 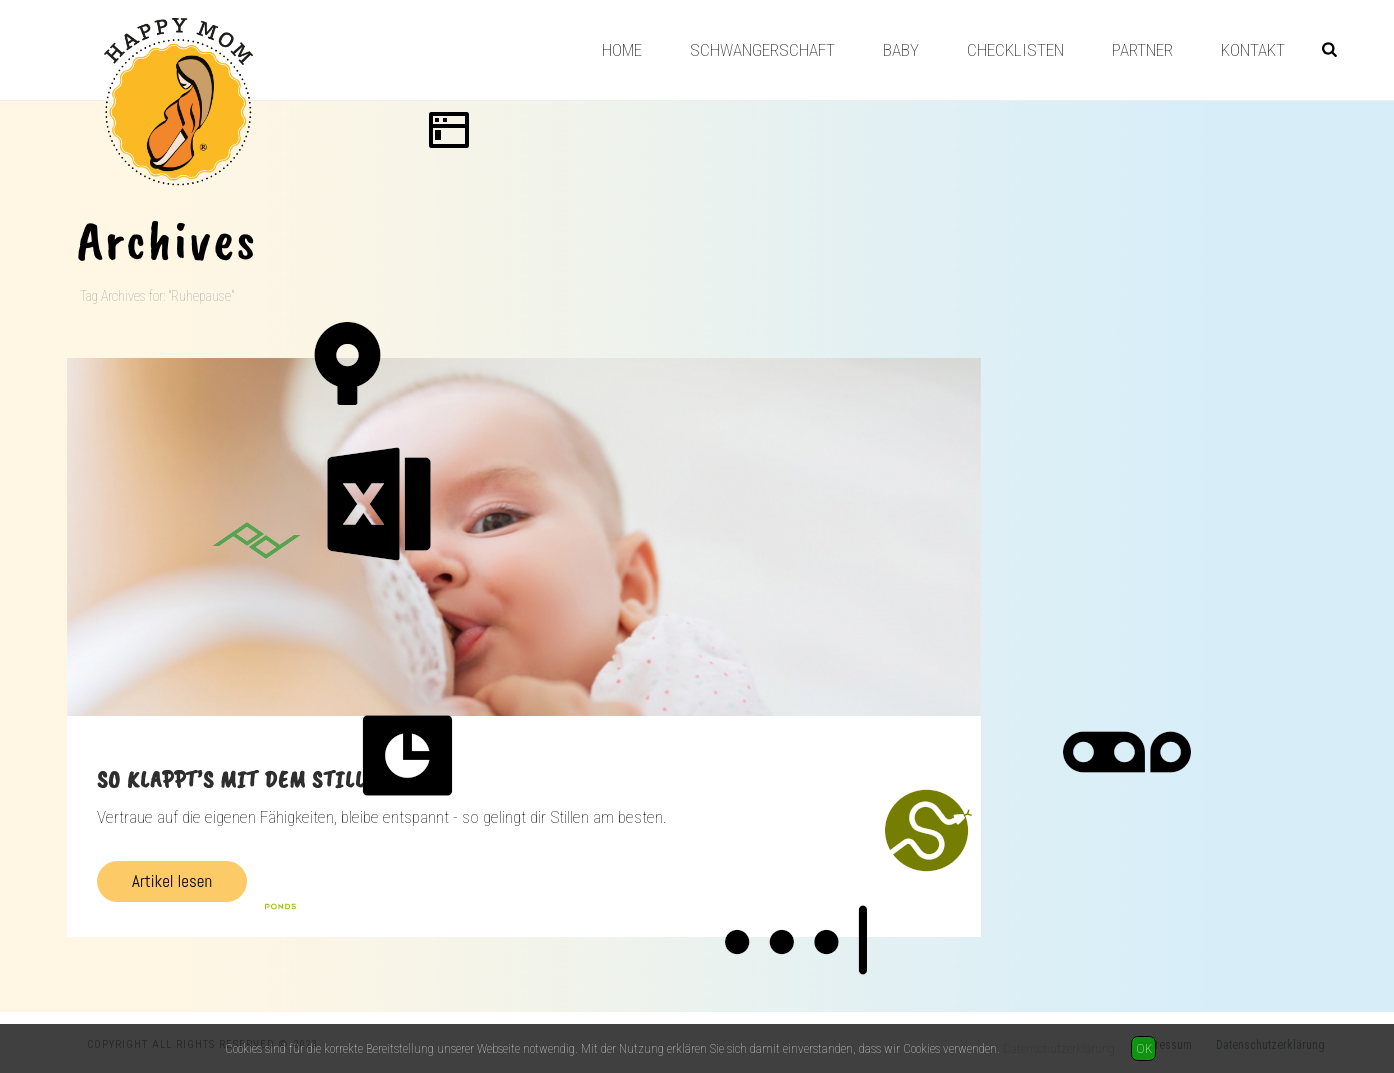 I want to click on open terminal or command line interface, so click(x=449, y=130).